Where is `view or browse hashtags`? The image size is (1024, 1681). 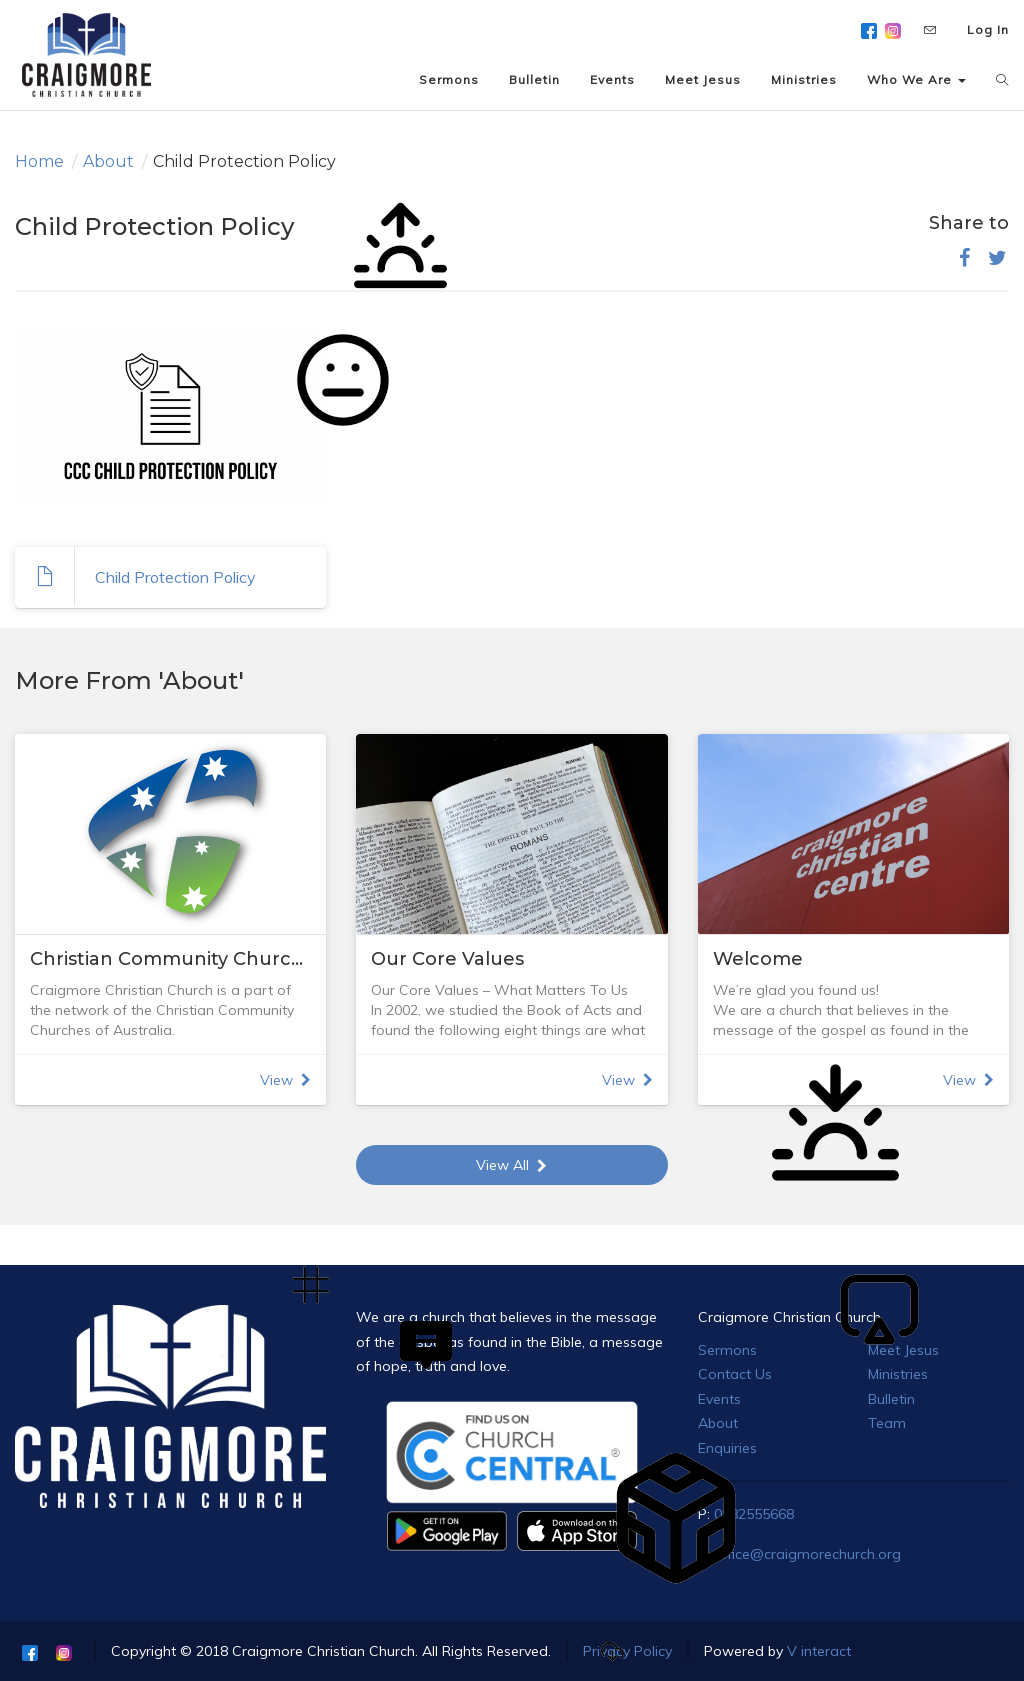 view or browse hashtags is located at coordinates (311, 1285).